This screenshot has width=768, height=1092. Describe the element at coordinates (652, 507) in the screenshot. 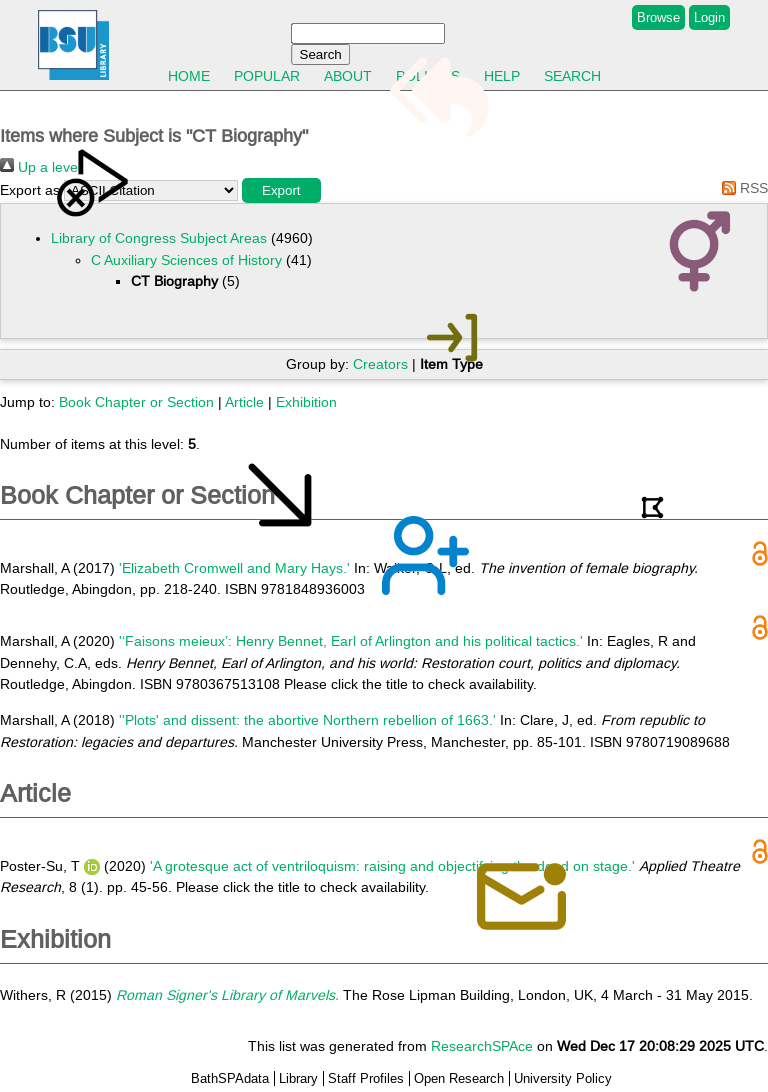

I see `draw a custom polygon shape` at that location.